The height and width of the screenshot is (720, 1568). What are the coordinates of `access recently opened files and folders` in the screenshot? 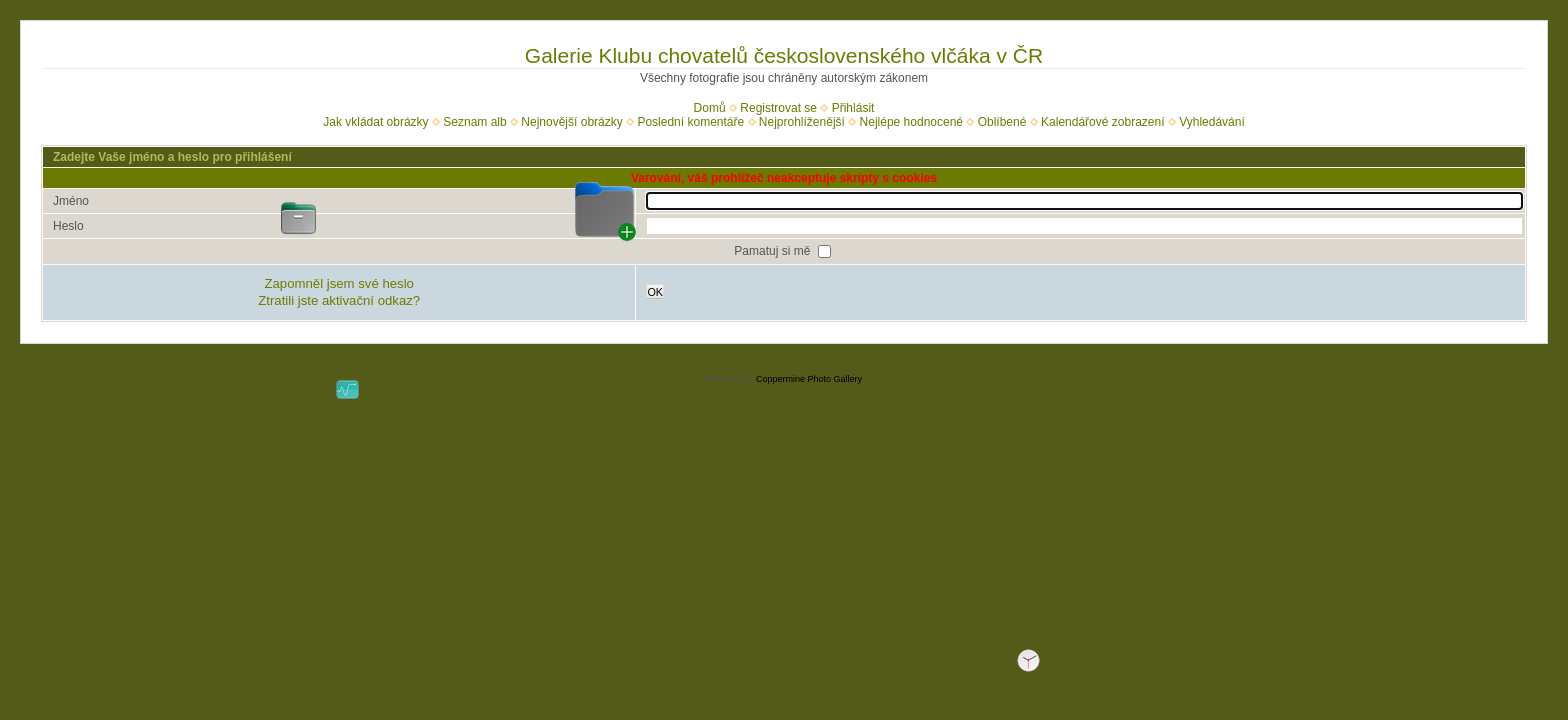 It's located at (1028, 660).